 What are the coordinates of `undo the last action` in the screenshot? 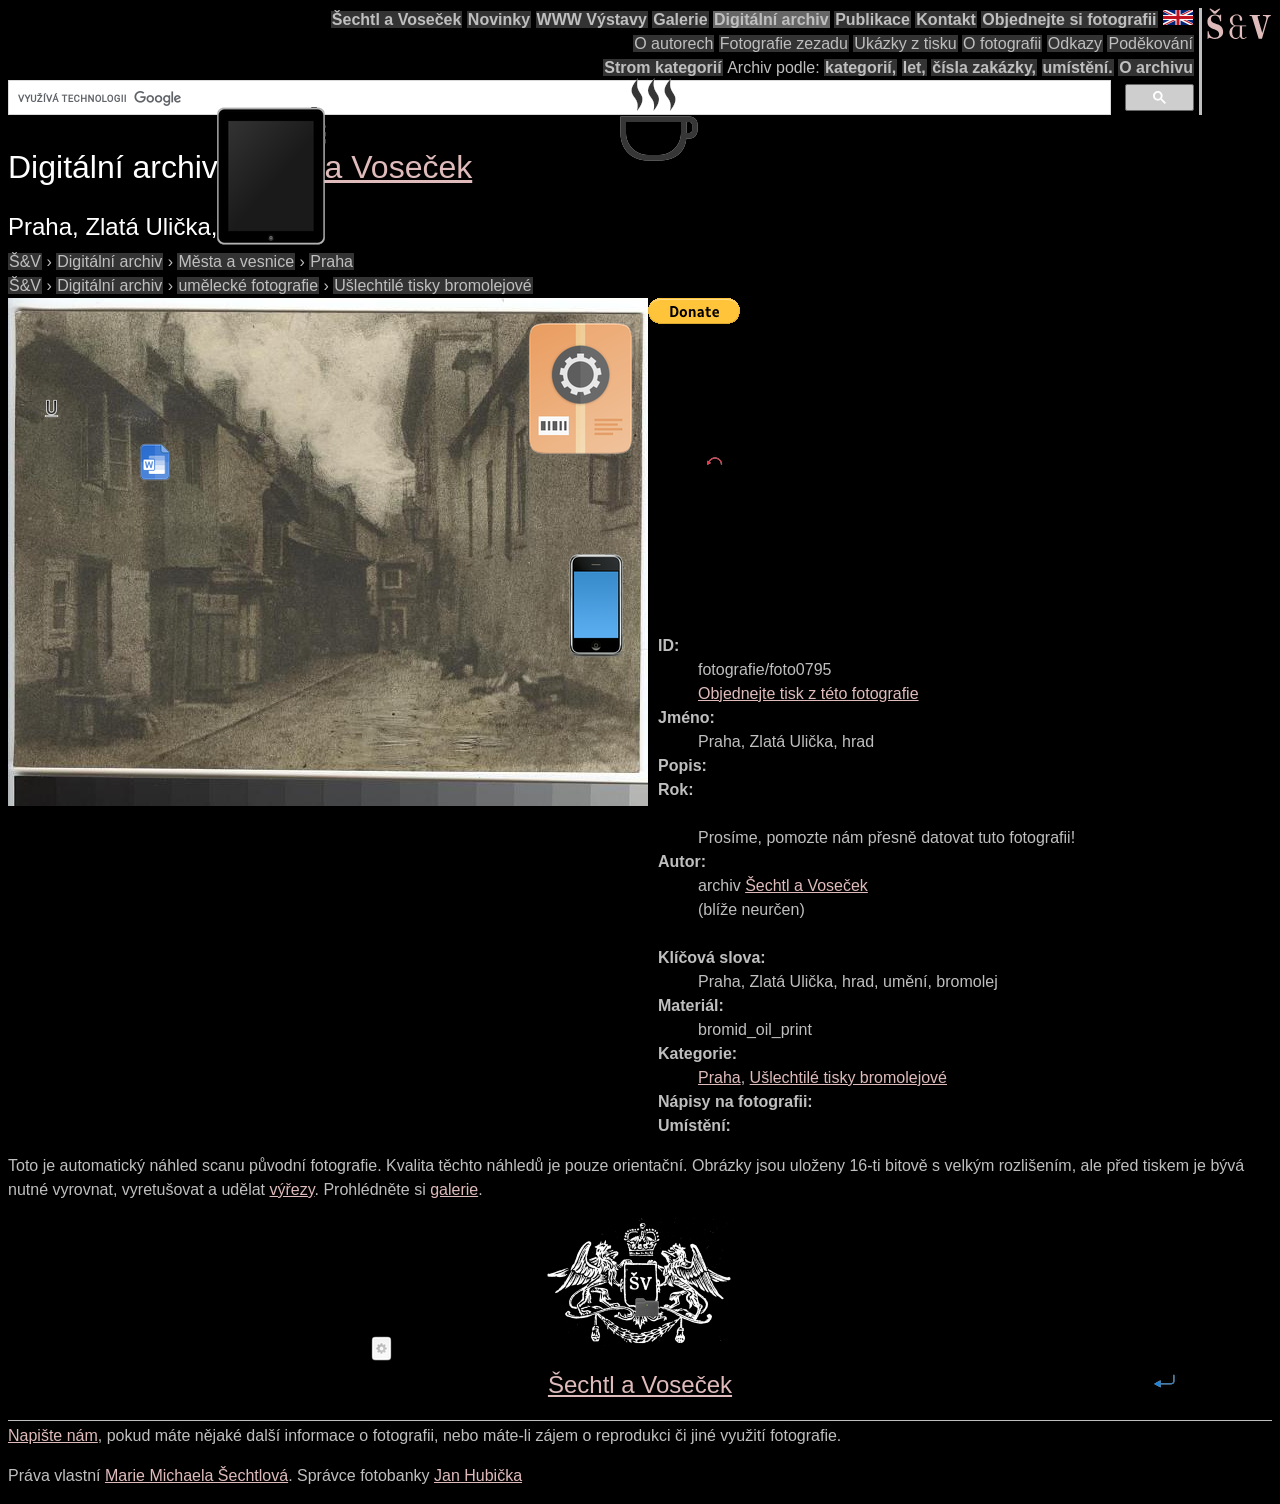 It's located at (715, 461).